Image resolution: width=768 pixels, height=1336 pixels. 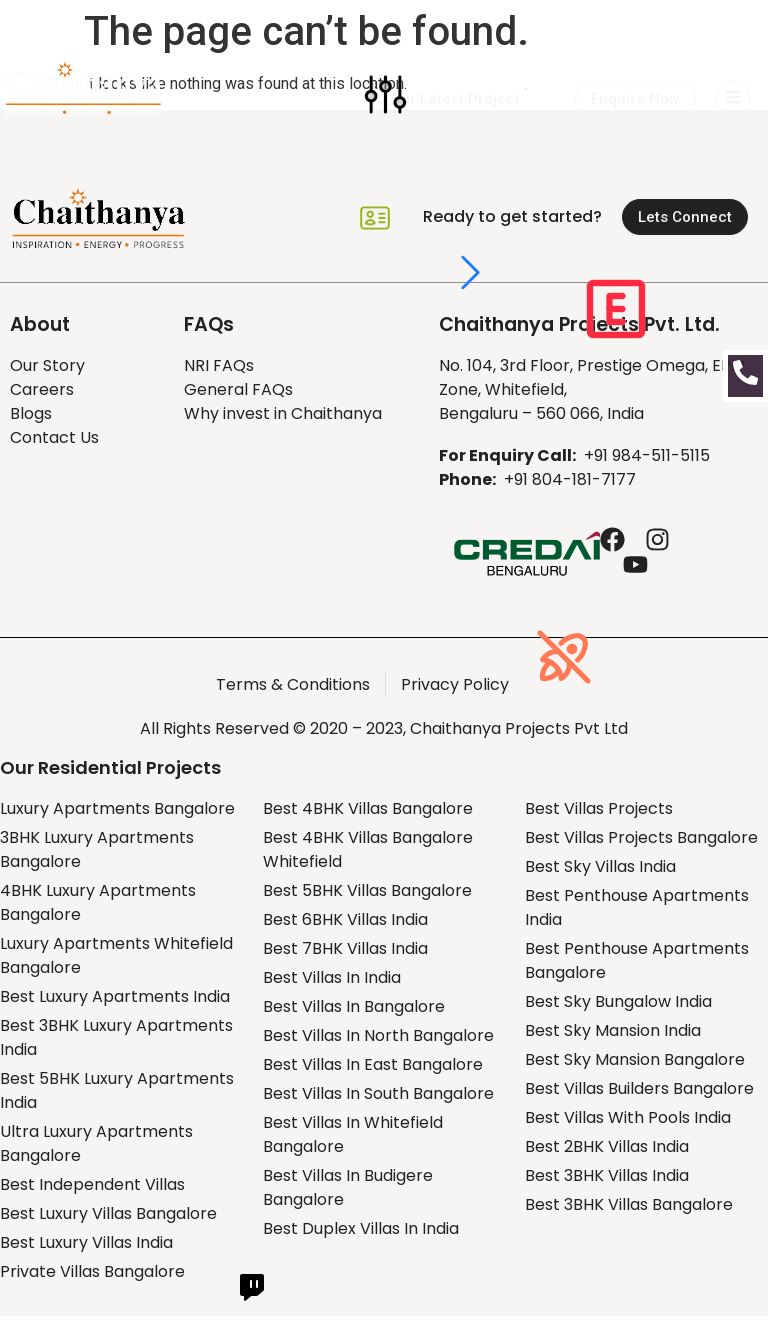 What do you see at coordinates (564, 657) in the screenshot?
I see `disable quick launch or boost feature` at bounding box center [564, 657].